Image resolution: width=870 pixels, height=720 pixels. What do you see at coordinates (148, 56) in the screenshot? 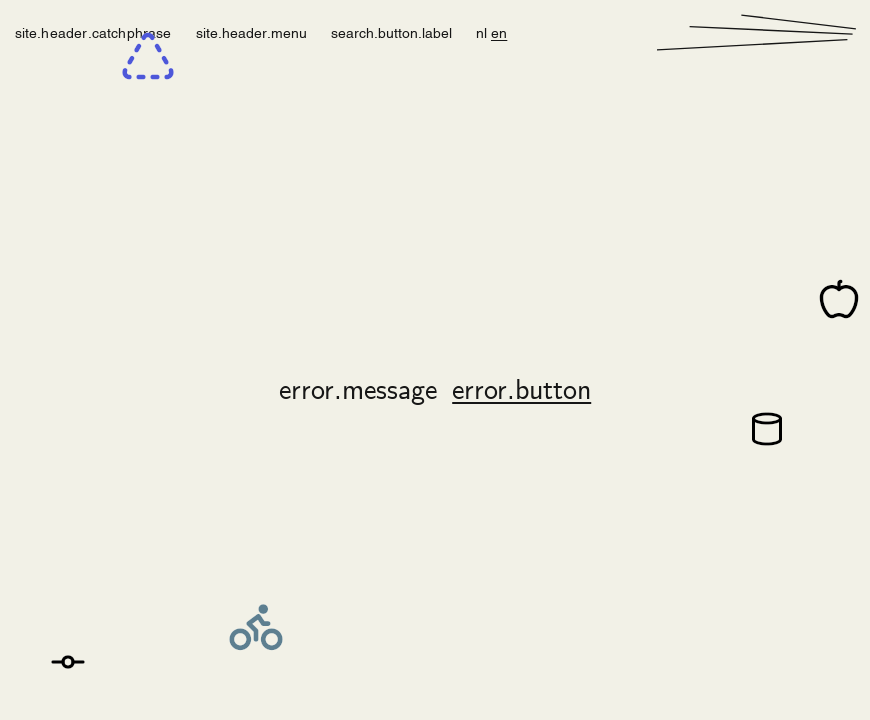
I see `indicates an incomplete or in-progress shape` at bounding box center [148, 56].